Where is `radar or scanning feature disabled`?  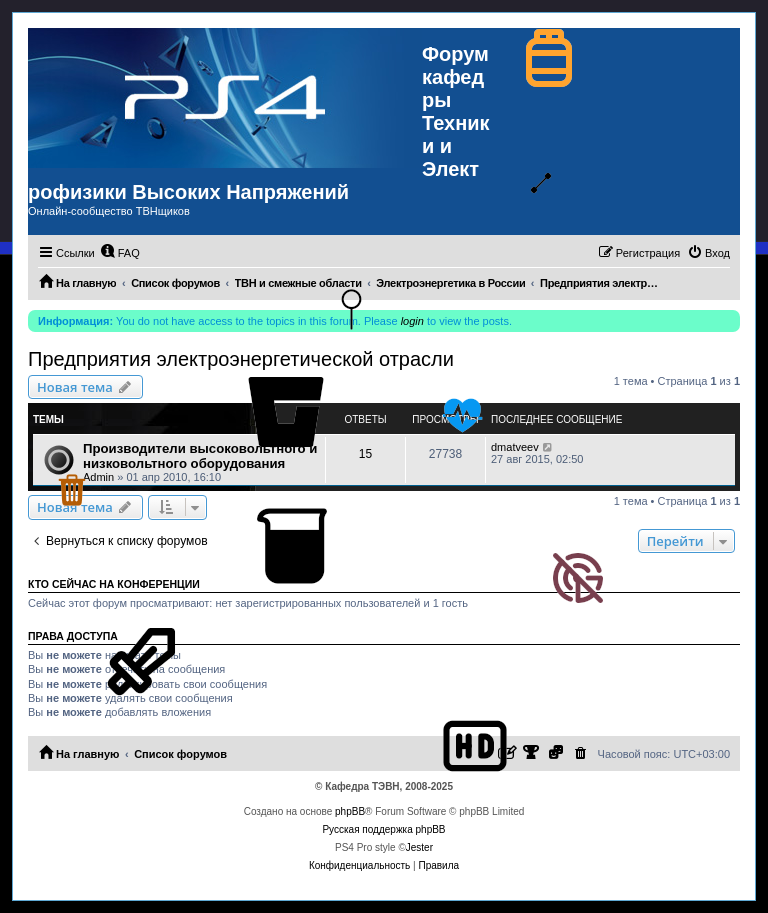
radar or scanning feature disabled is located at coordinates (578, 578).